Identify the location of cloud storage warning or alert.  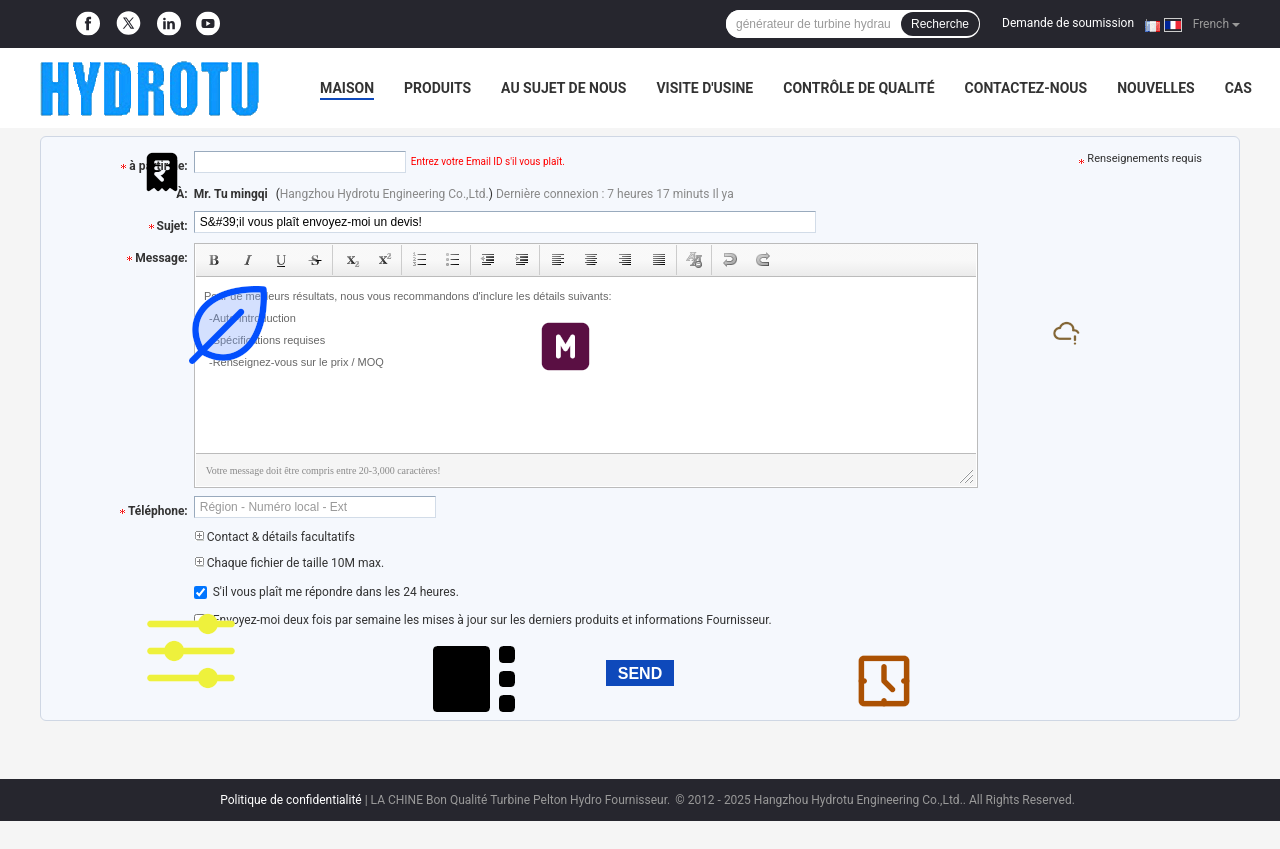
(1066, 331).